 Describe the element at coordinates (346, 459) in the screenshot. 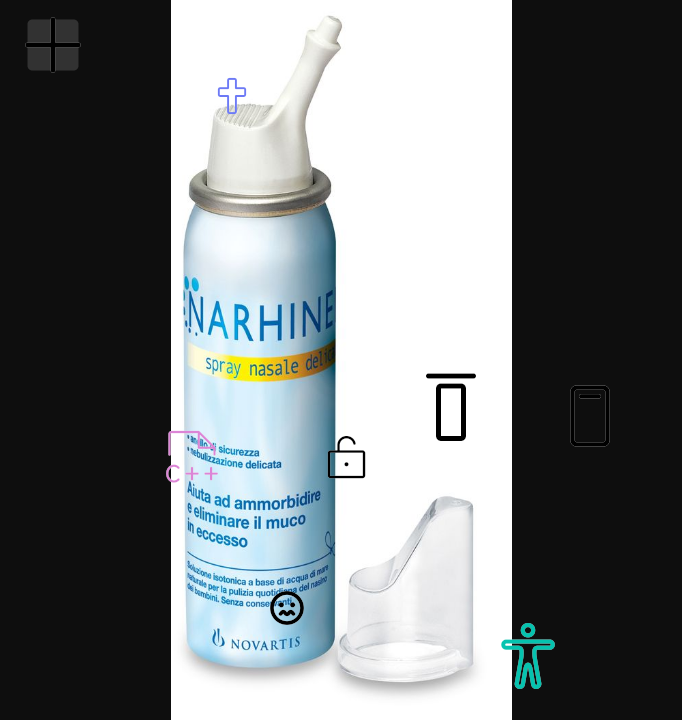

I see `unlocked or unsecured state` at that location.